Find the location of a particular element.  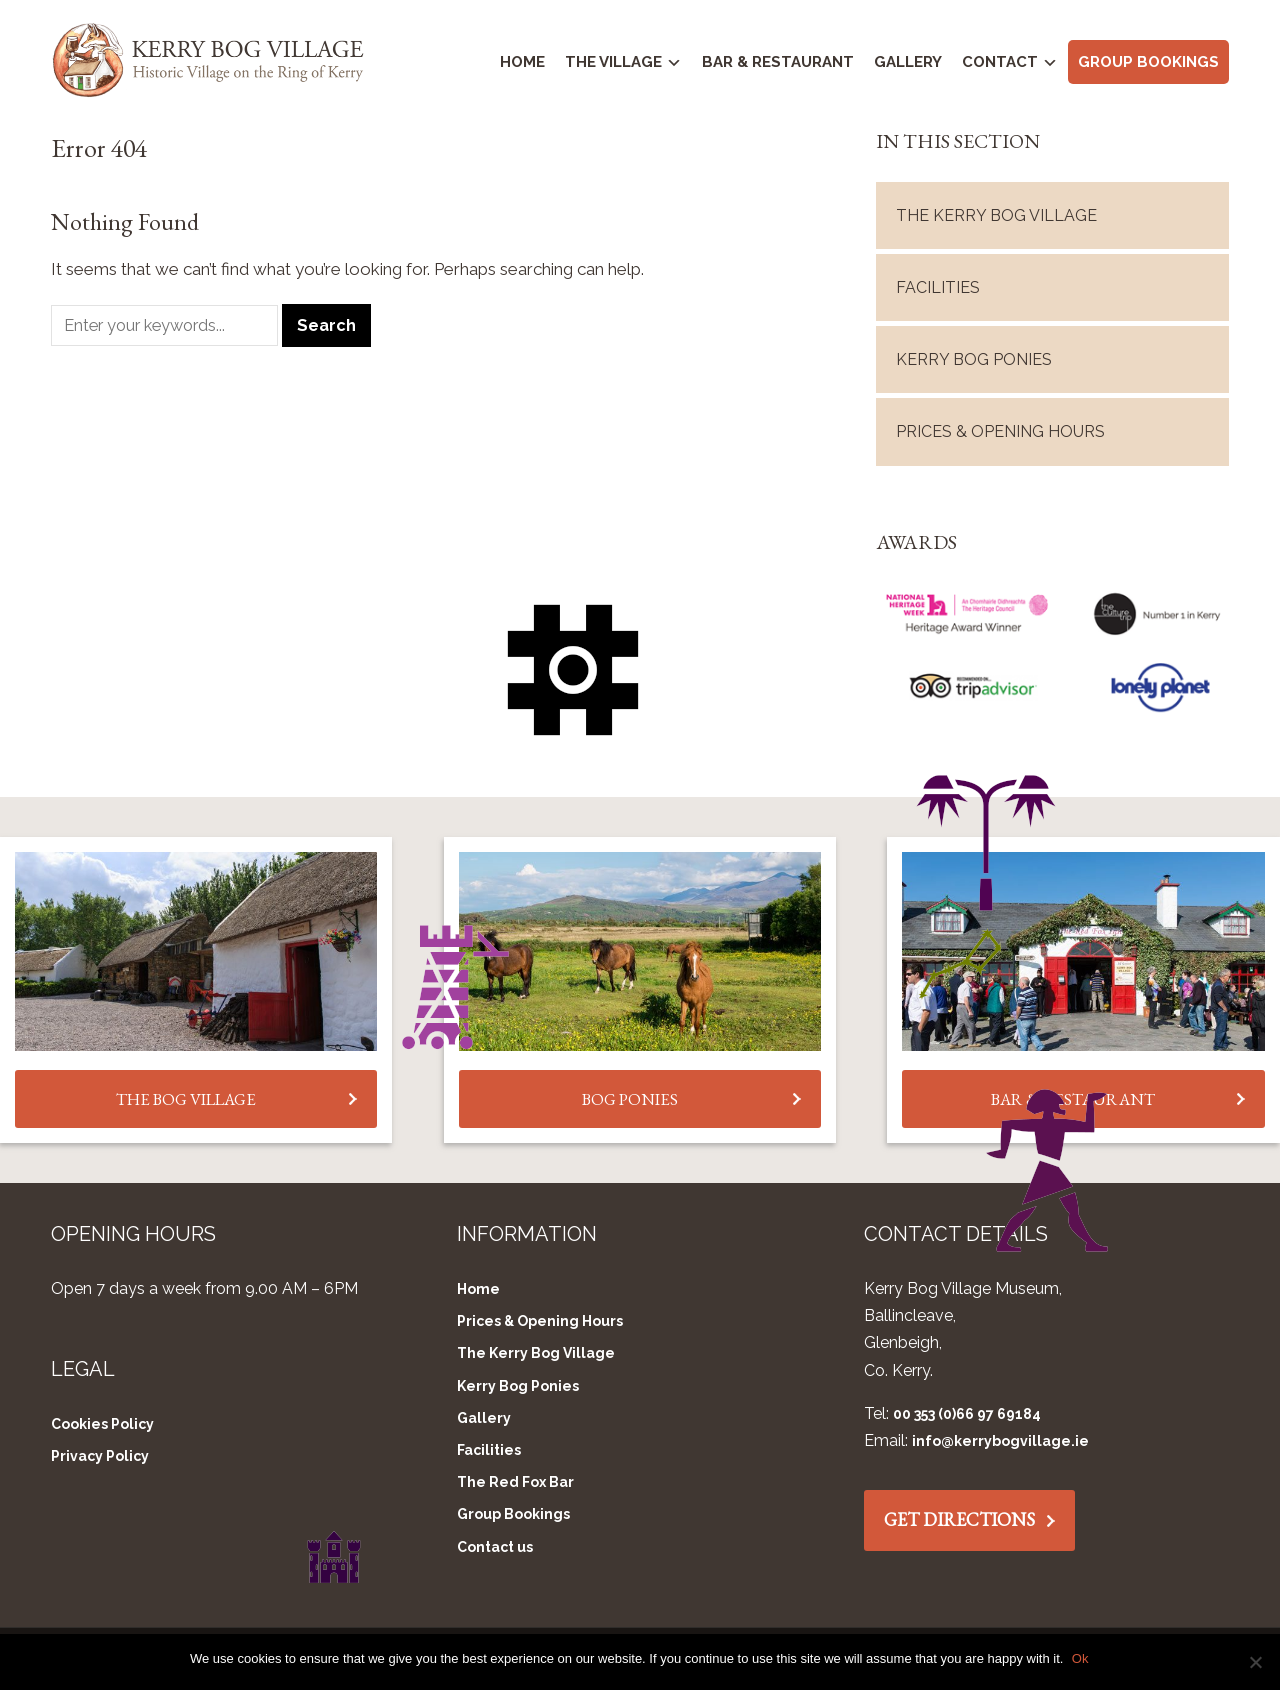

settings or configuration menu is located at coordinates (573, 670).